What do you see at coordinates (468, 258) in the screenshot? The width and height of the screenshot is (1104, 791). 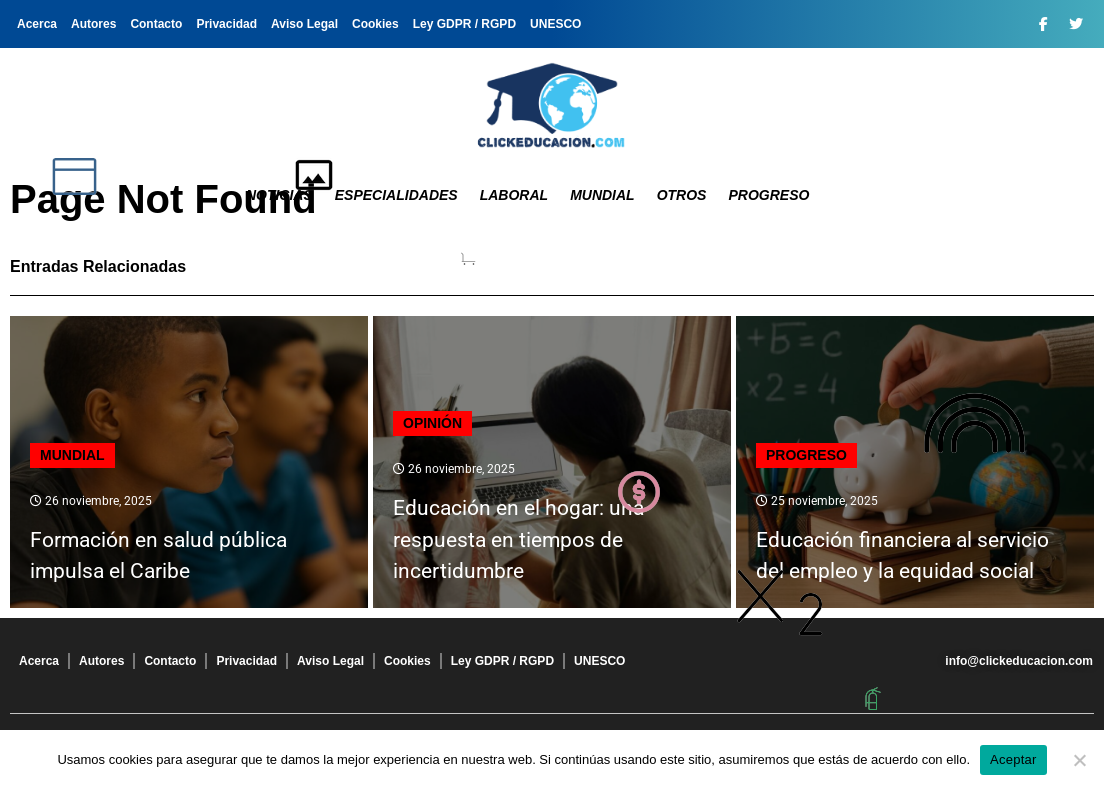 I see `view shopping cart` at bounding box center [468, 258].